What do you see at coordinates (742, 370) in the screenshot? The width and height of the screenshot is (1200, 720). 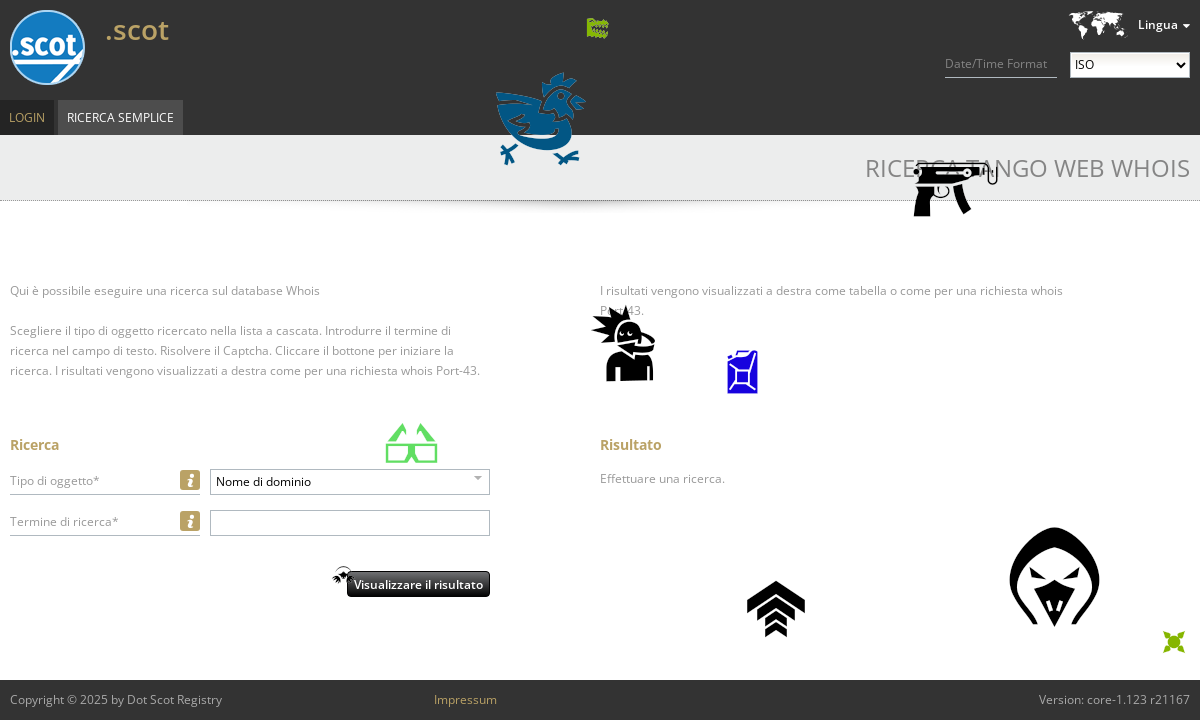 I see `fuel or gas container item in game inventory` at bounding box center [742, 370].